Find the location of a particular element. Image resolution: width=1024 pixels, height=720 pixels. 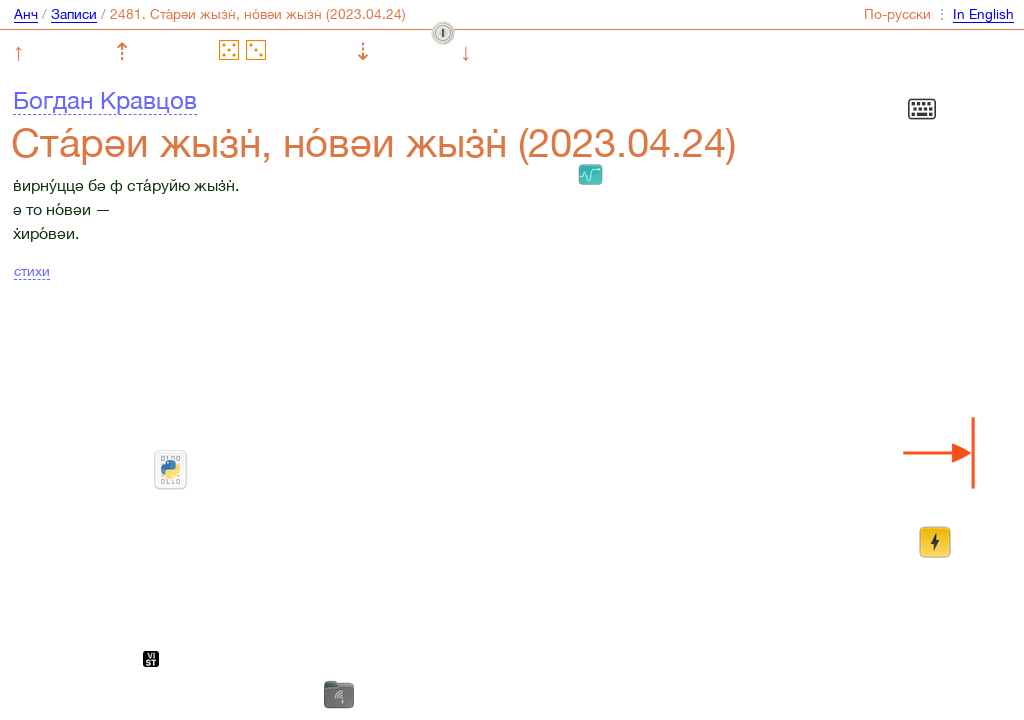

open insync cloud sync folder is located at coordinates (339, 694).